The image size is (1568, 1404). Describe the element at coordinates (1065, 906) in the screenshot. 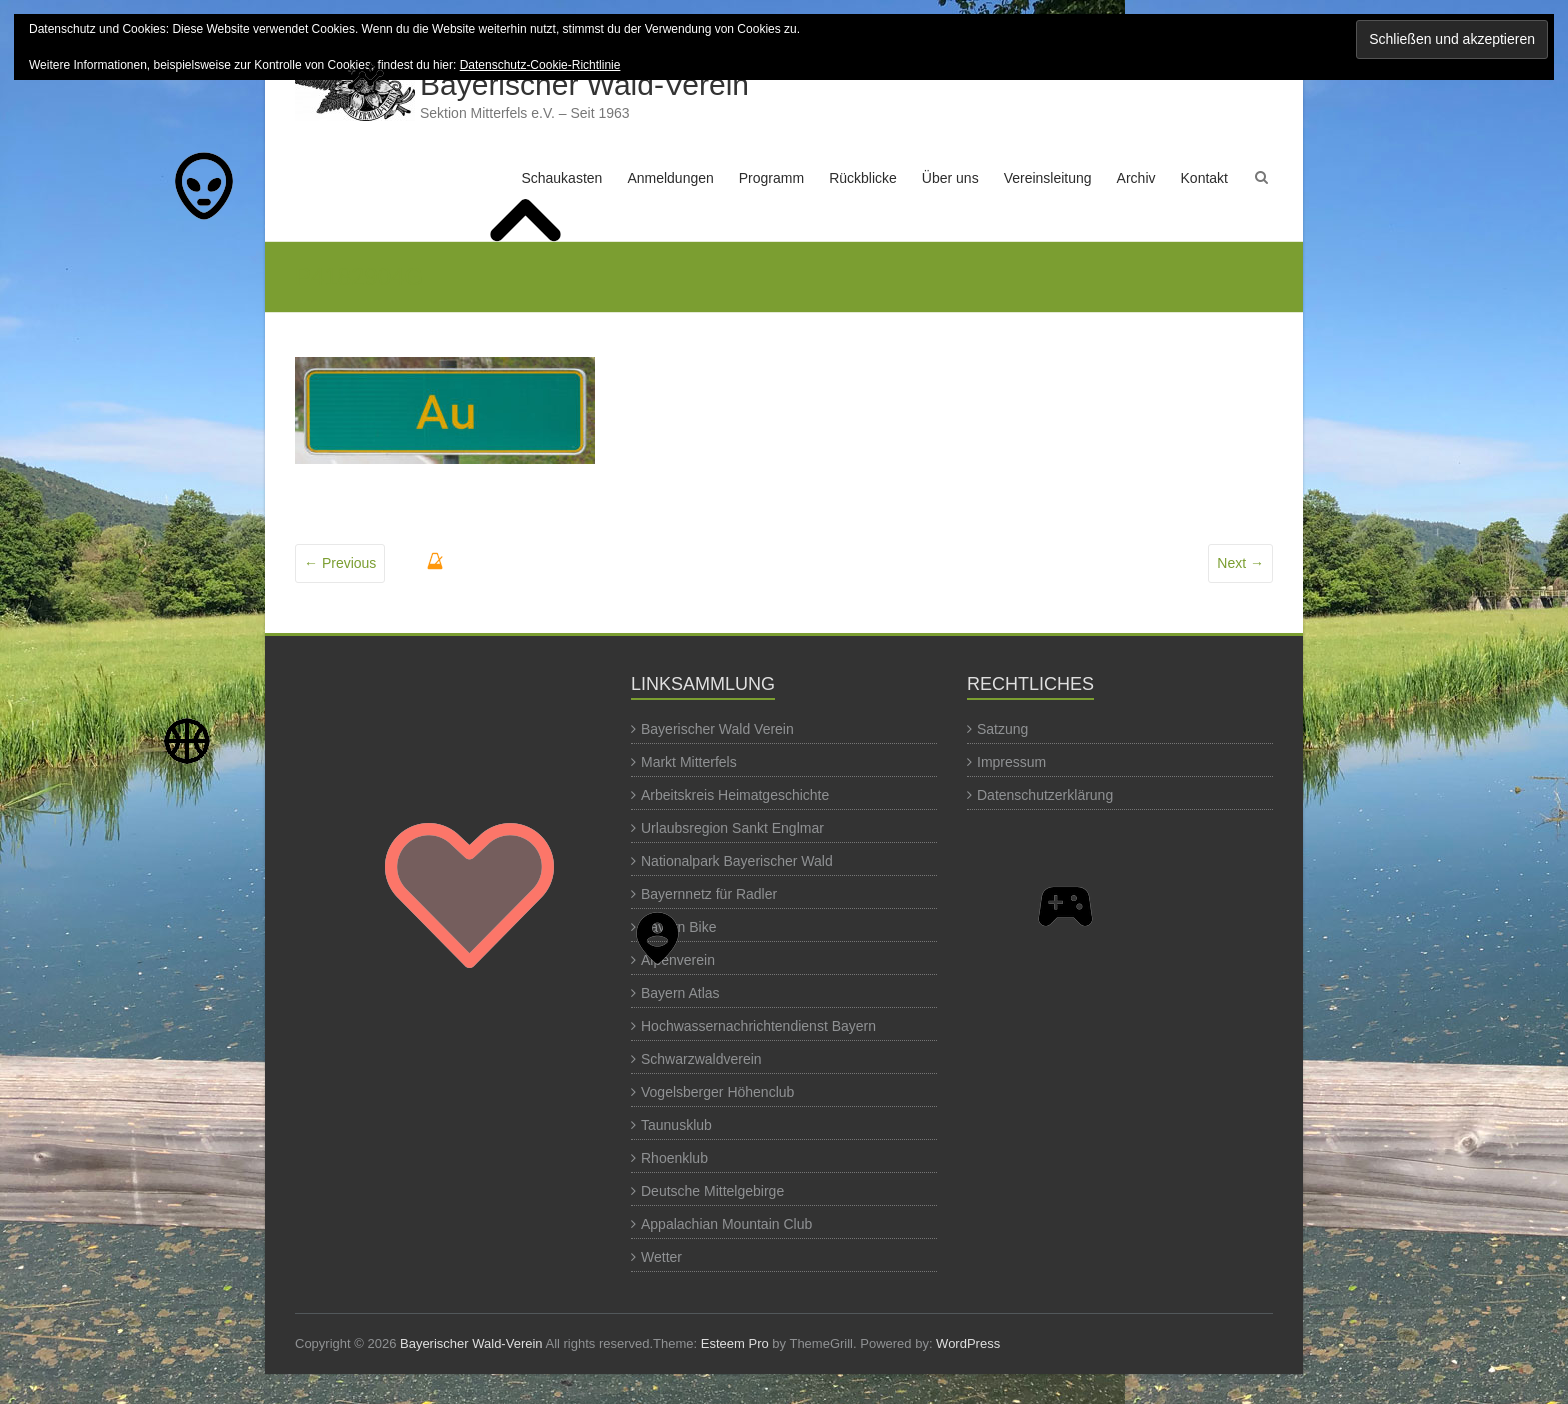

I see `access gaming or esports features` at that location.